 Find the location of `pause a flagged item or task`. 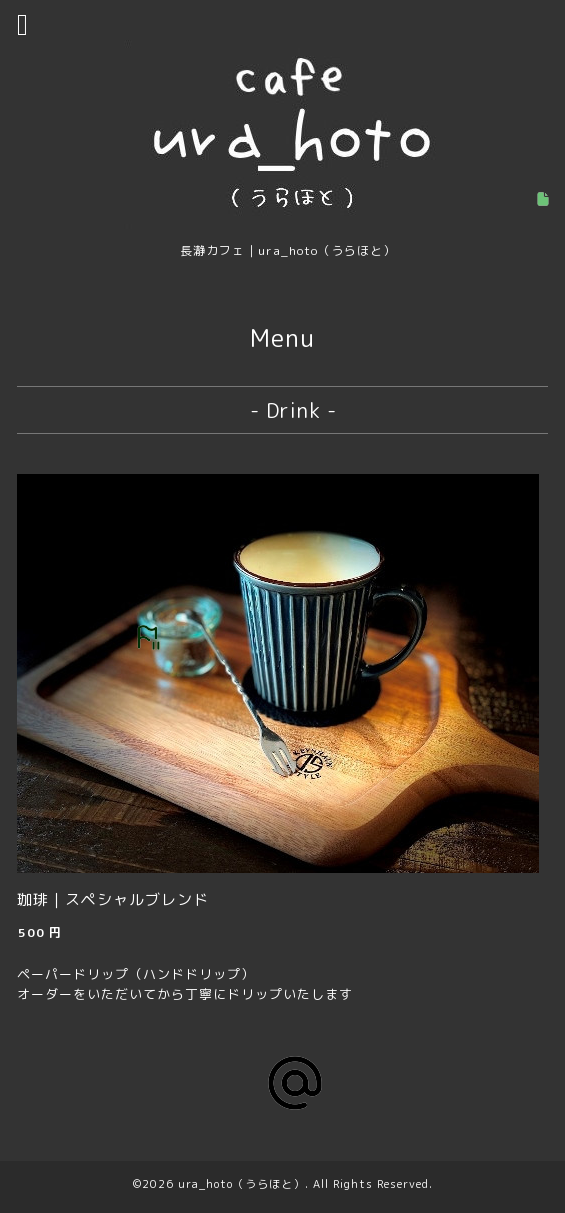

pause a flagged item or task is located at coordinates (147, 636).